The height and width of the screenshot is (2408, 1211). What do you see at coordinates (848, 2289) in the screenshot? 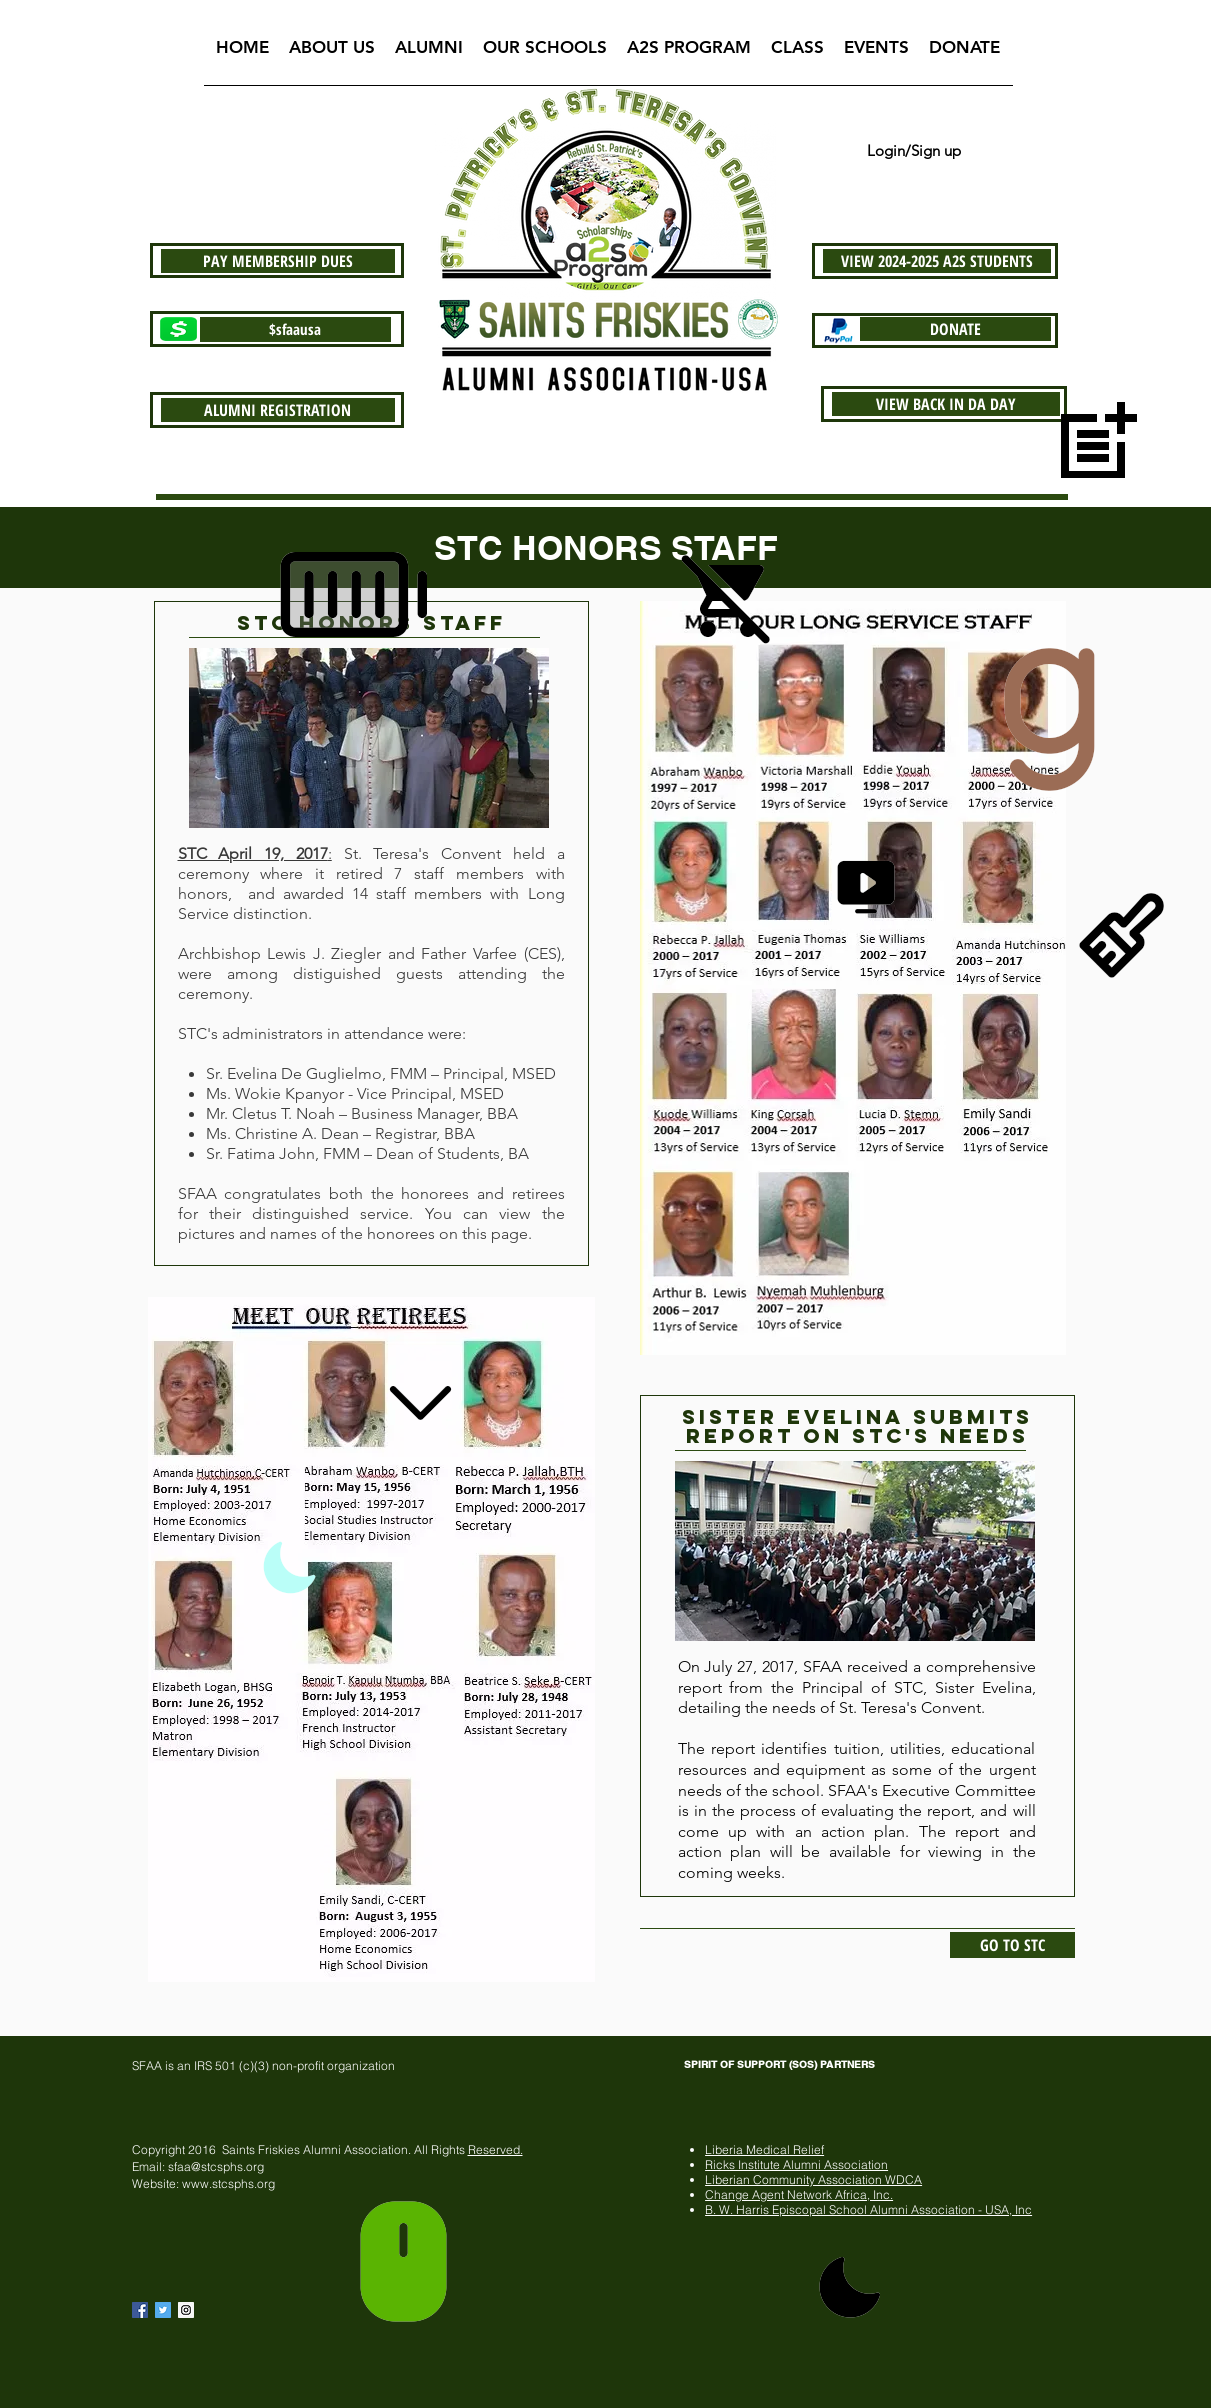
I see `toggle dark mode or night theme` at bounding box center [848, 2289].